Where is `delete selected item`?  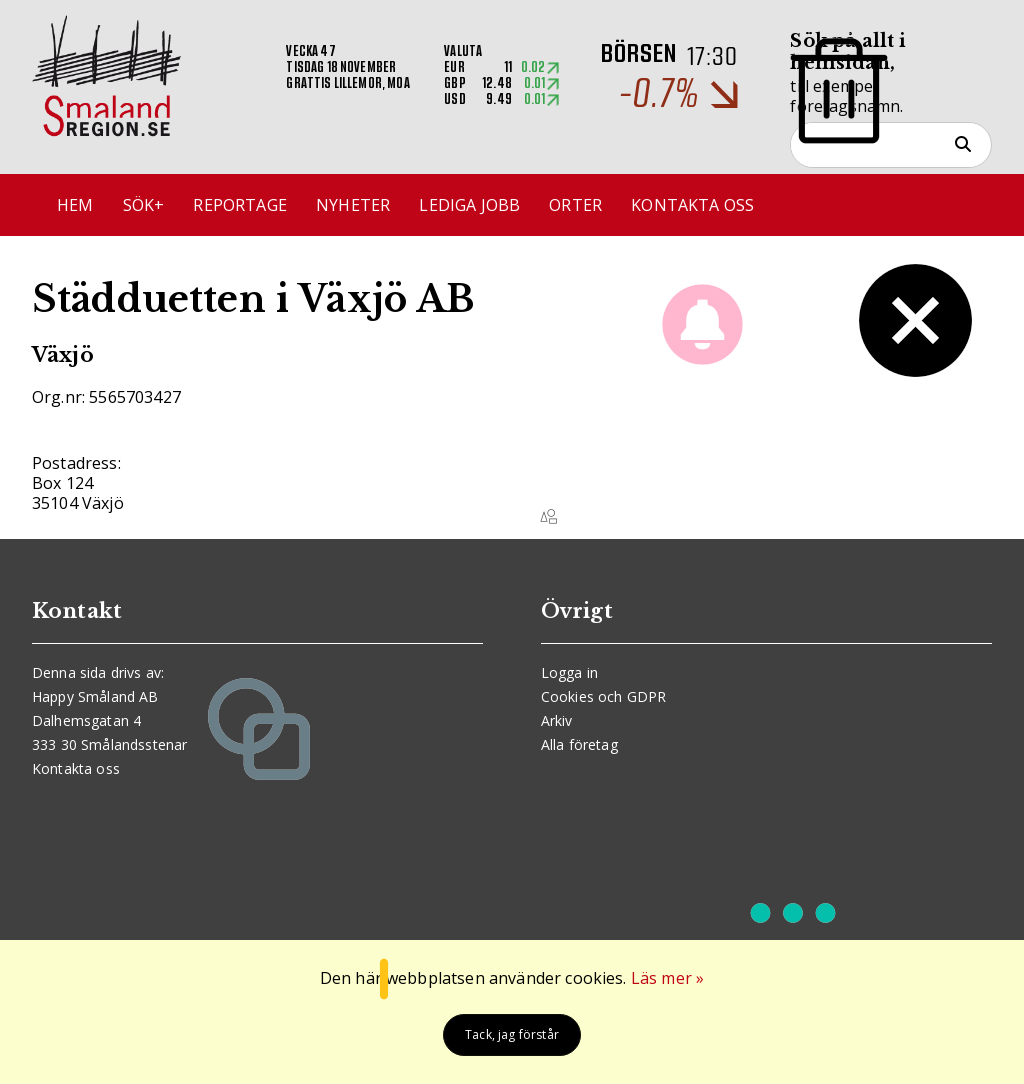 delete selected item is located at coordinates (839, 95).